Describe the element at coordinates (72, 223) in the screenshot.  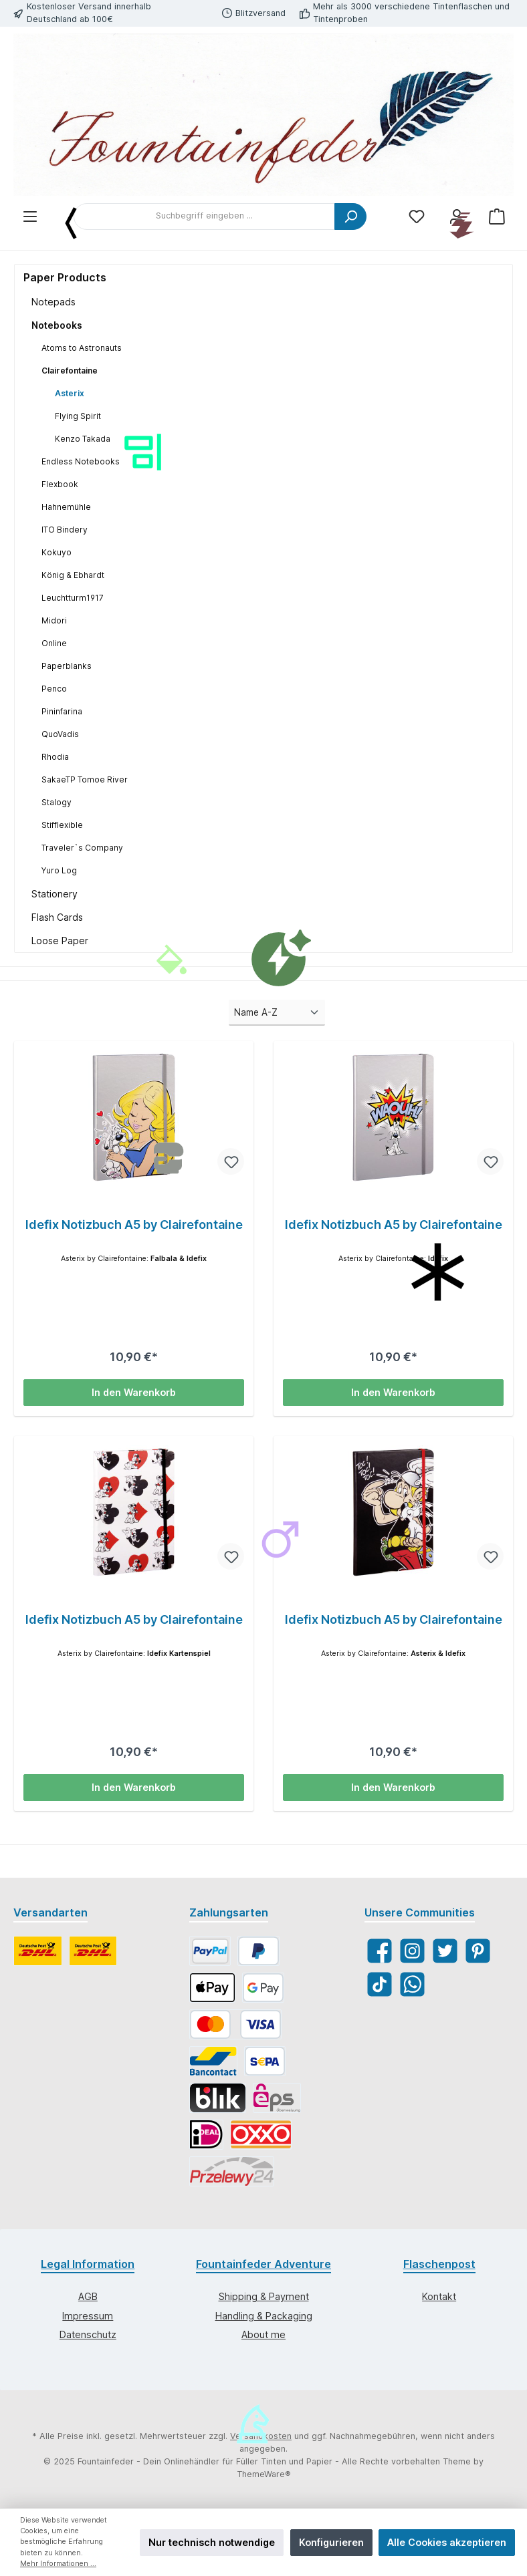
I see `go back to the previous screen` at that location.